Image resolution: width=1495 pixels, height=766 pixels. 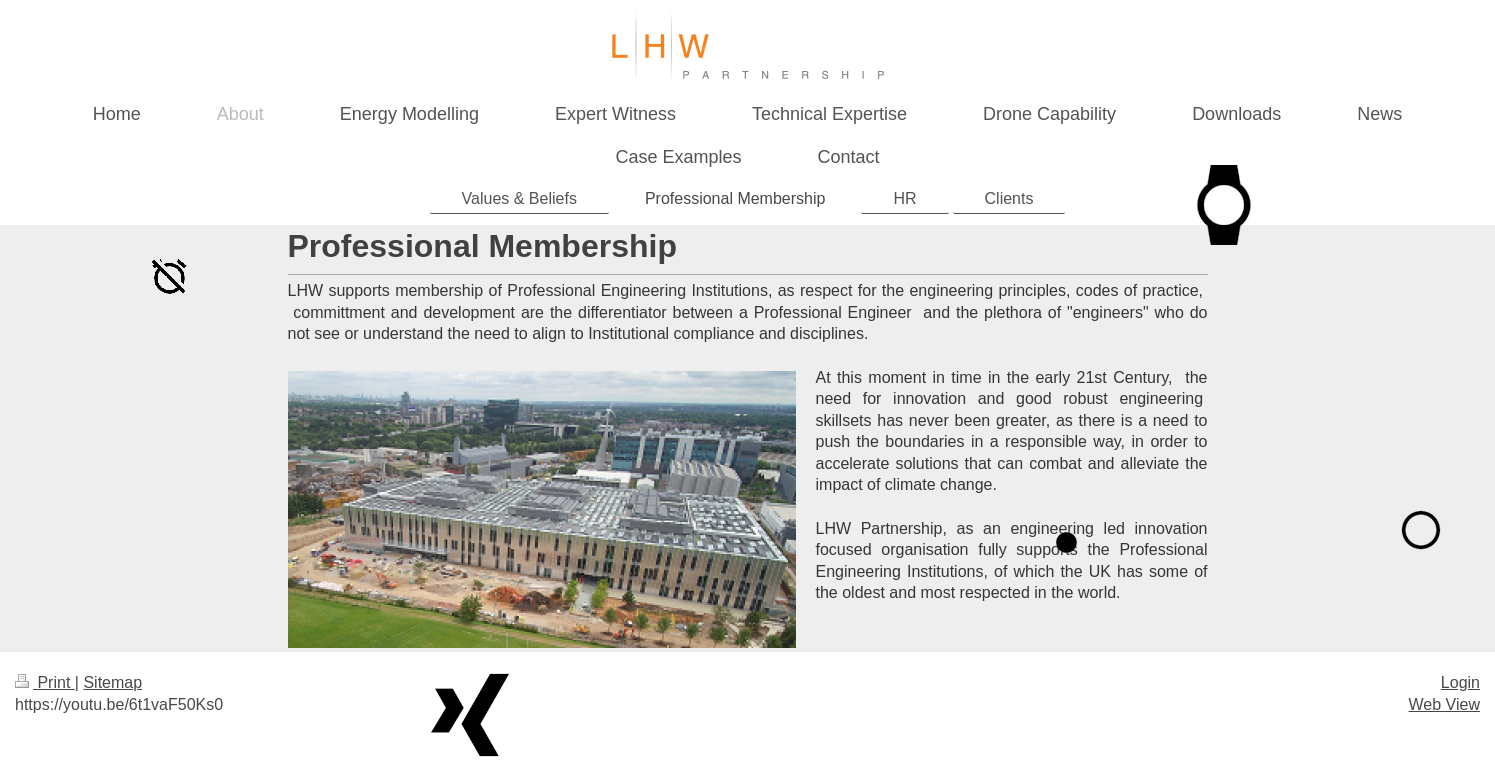 What do you see at coordinates (1421, 530) in the screenshot?
I see `select a camera lens or aperture setting` at bounding box center [1421, 530].